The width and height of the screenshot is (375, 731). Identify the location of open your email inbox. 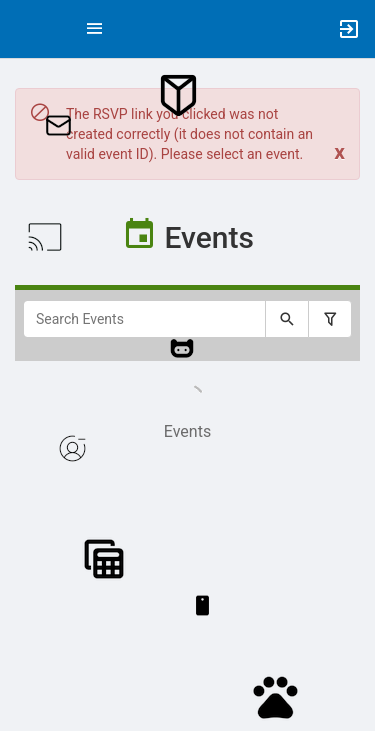
(58, 125).